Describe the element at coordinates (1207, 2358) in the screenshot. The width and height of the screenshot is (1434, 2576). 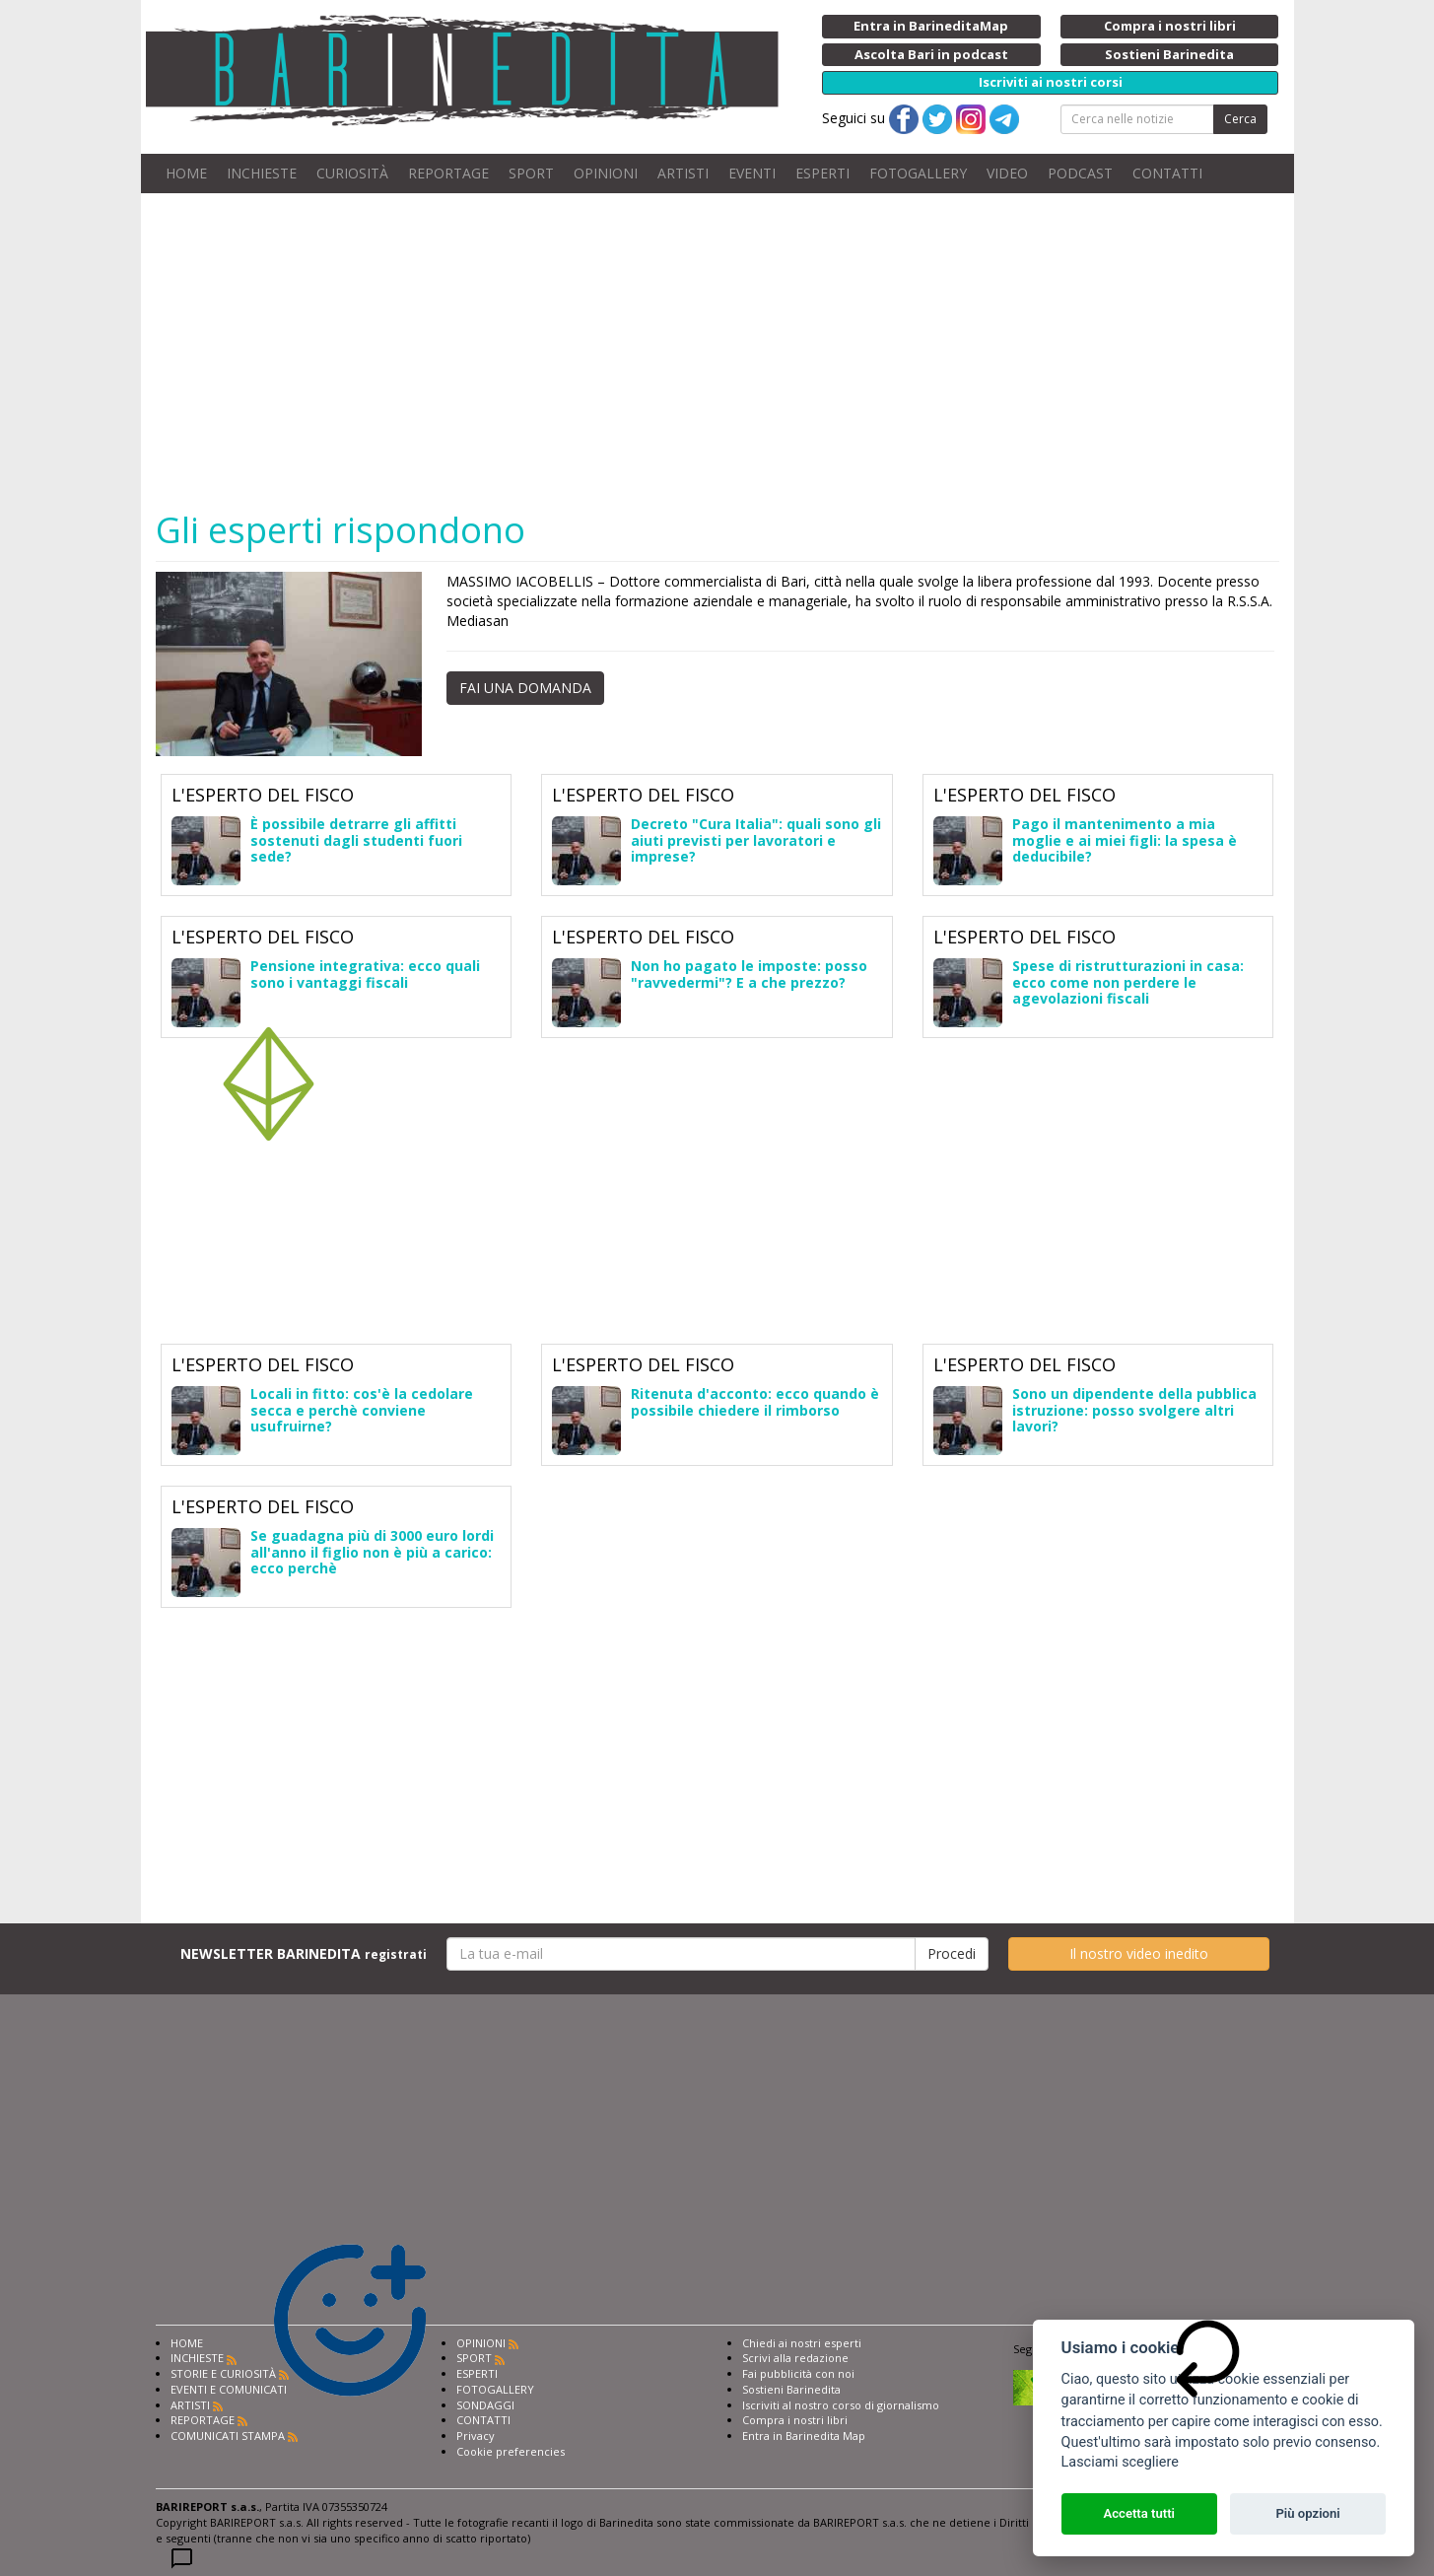
I see `repeat or iterate through a process` at that location.